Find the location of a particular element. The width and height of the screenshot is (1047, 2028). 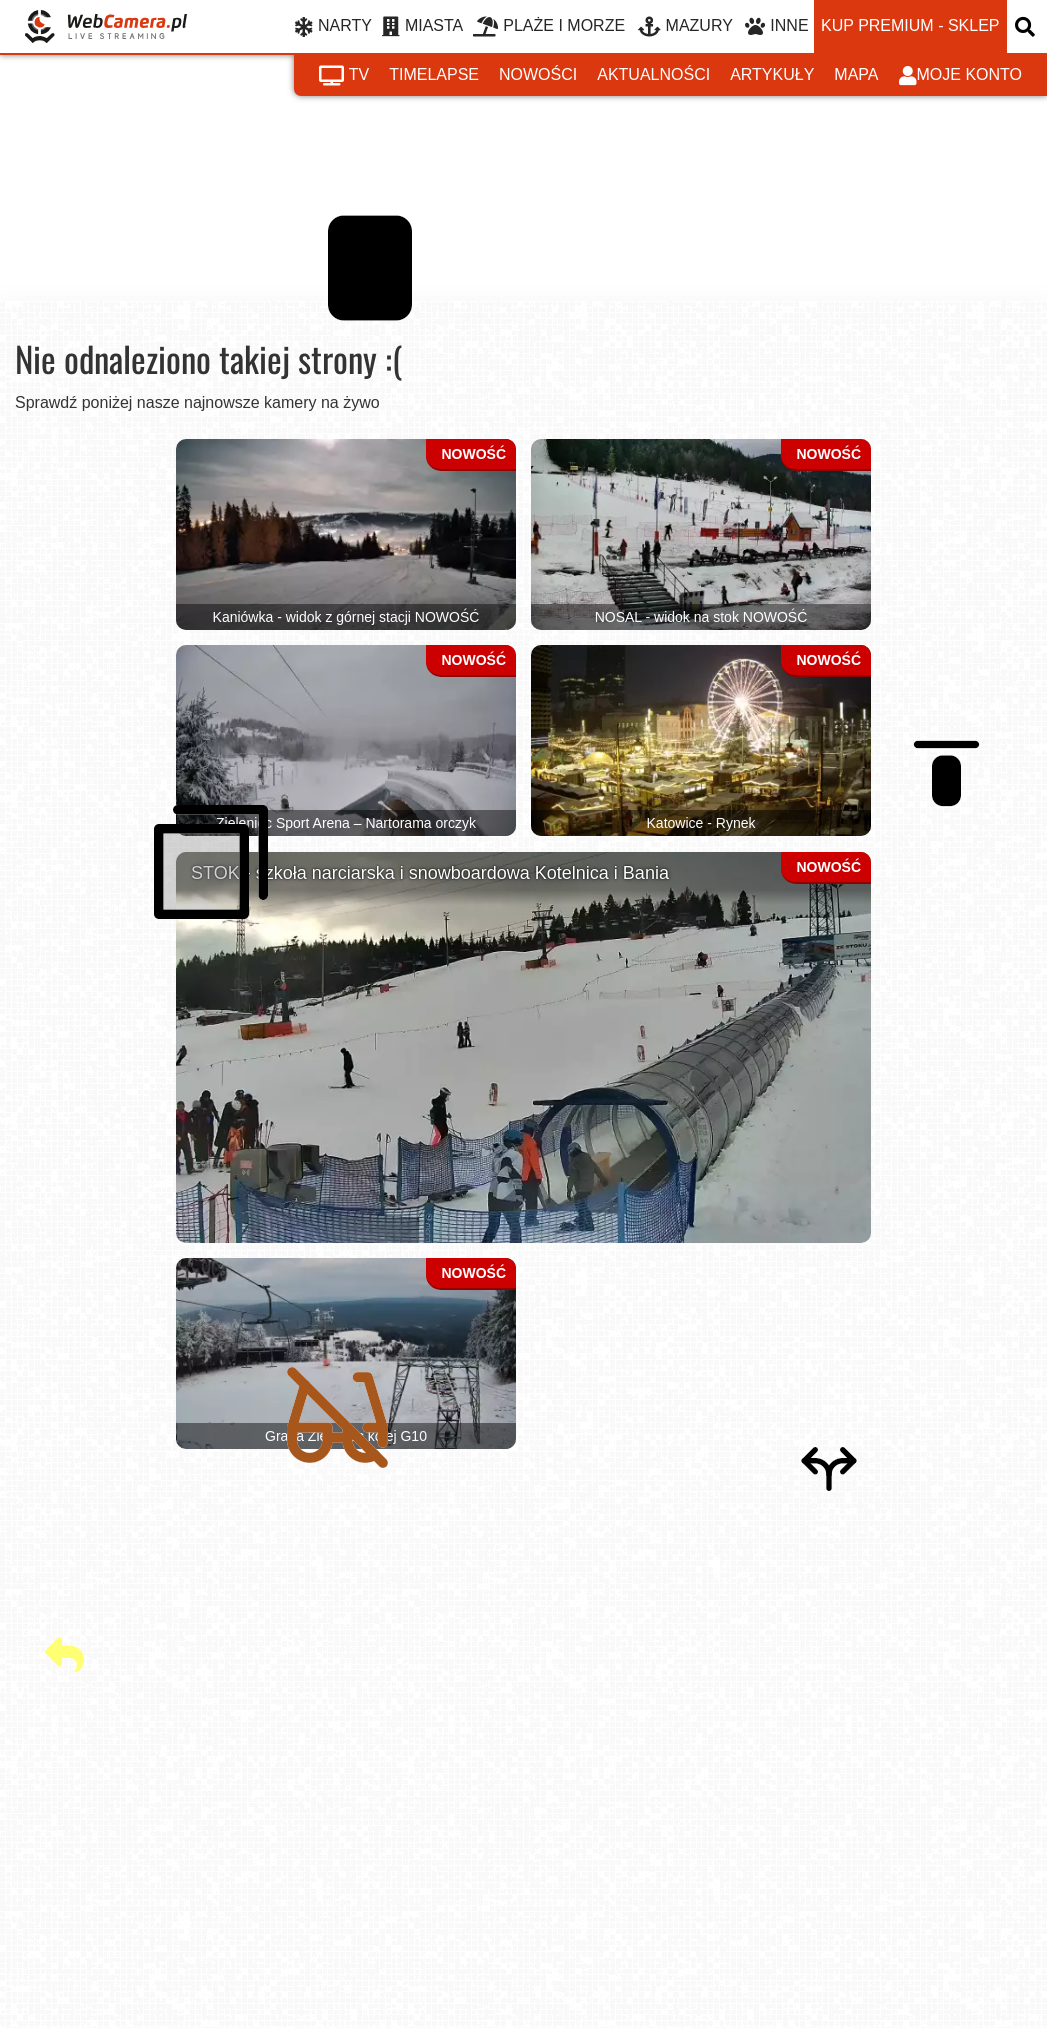

represents a vertical card or panel layout is located at coordinates (370, 268).